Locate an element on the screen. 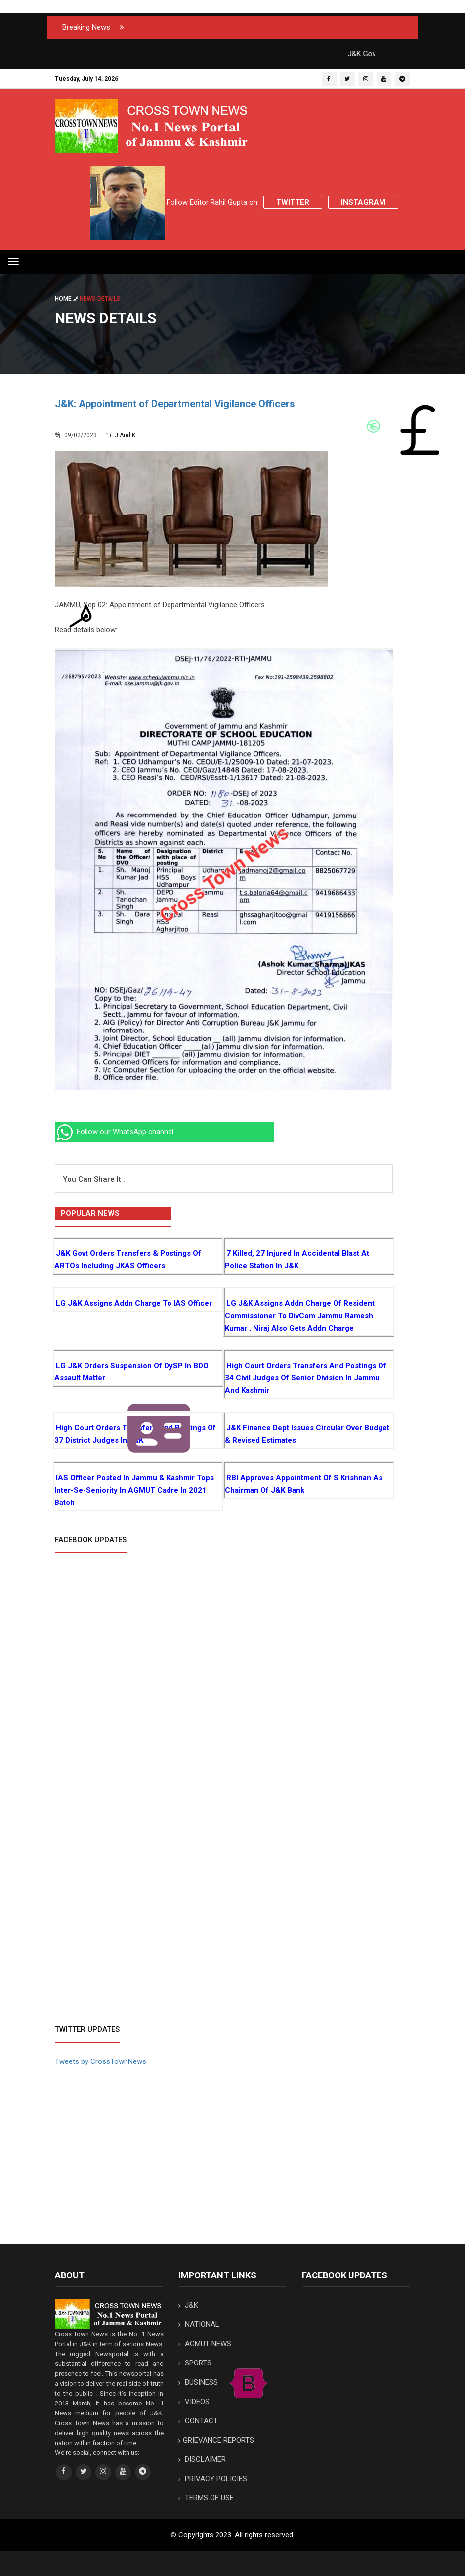 Image resolution: width=465 pixels, height=2576 pixels. indicates non-commercial use license for european content is located at coordinates (373, 426).